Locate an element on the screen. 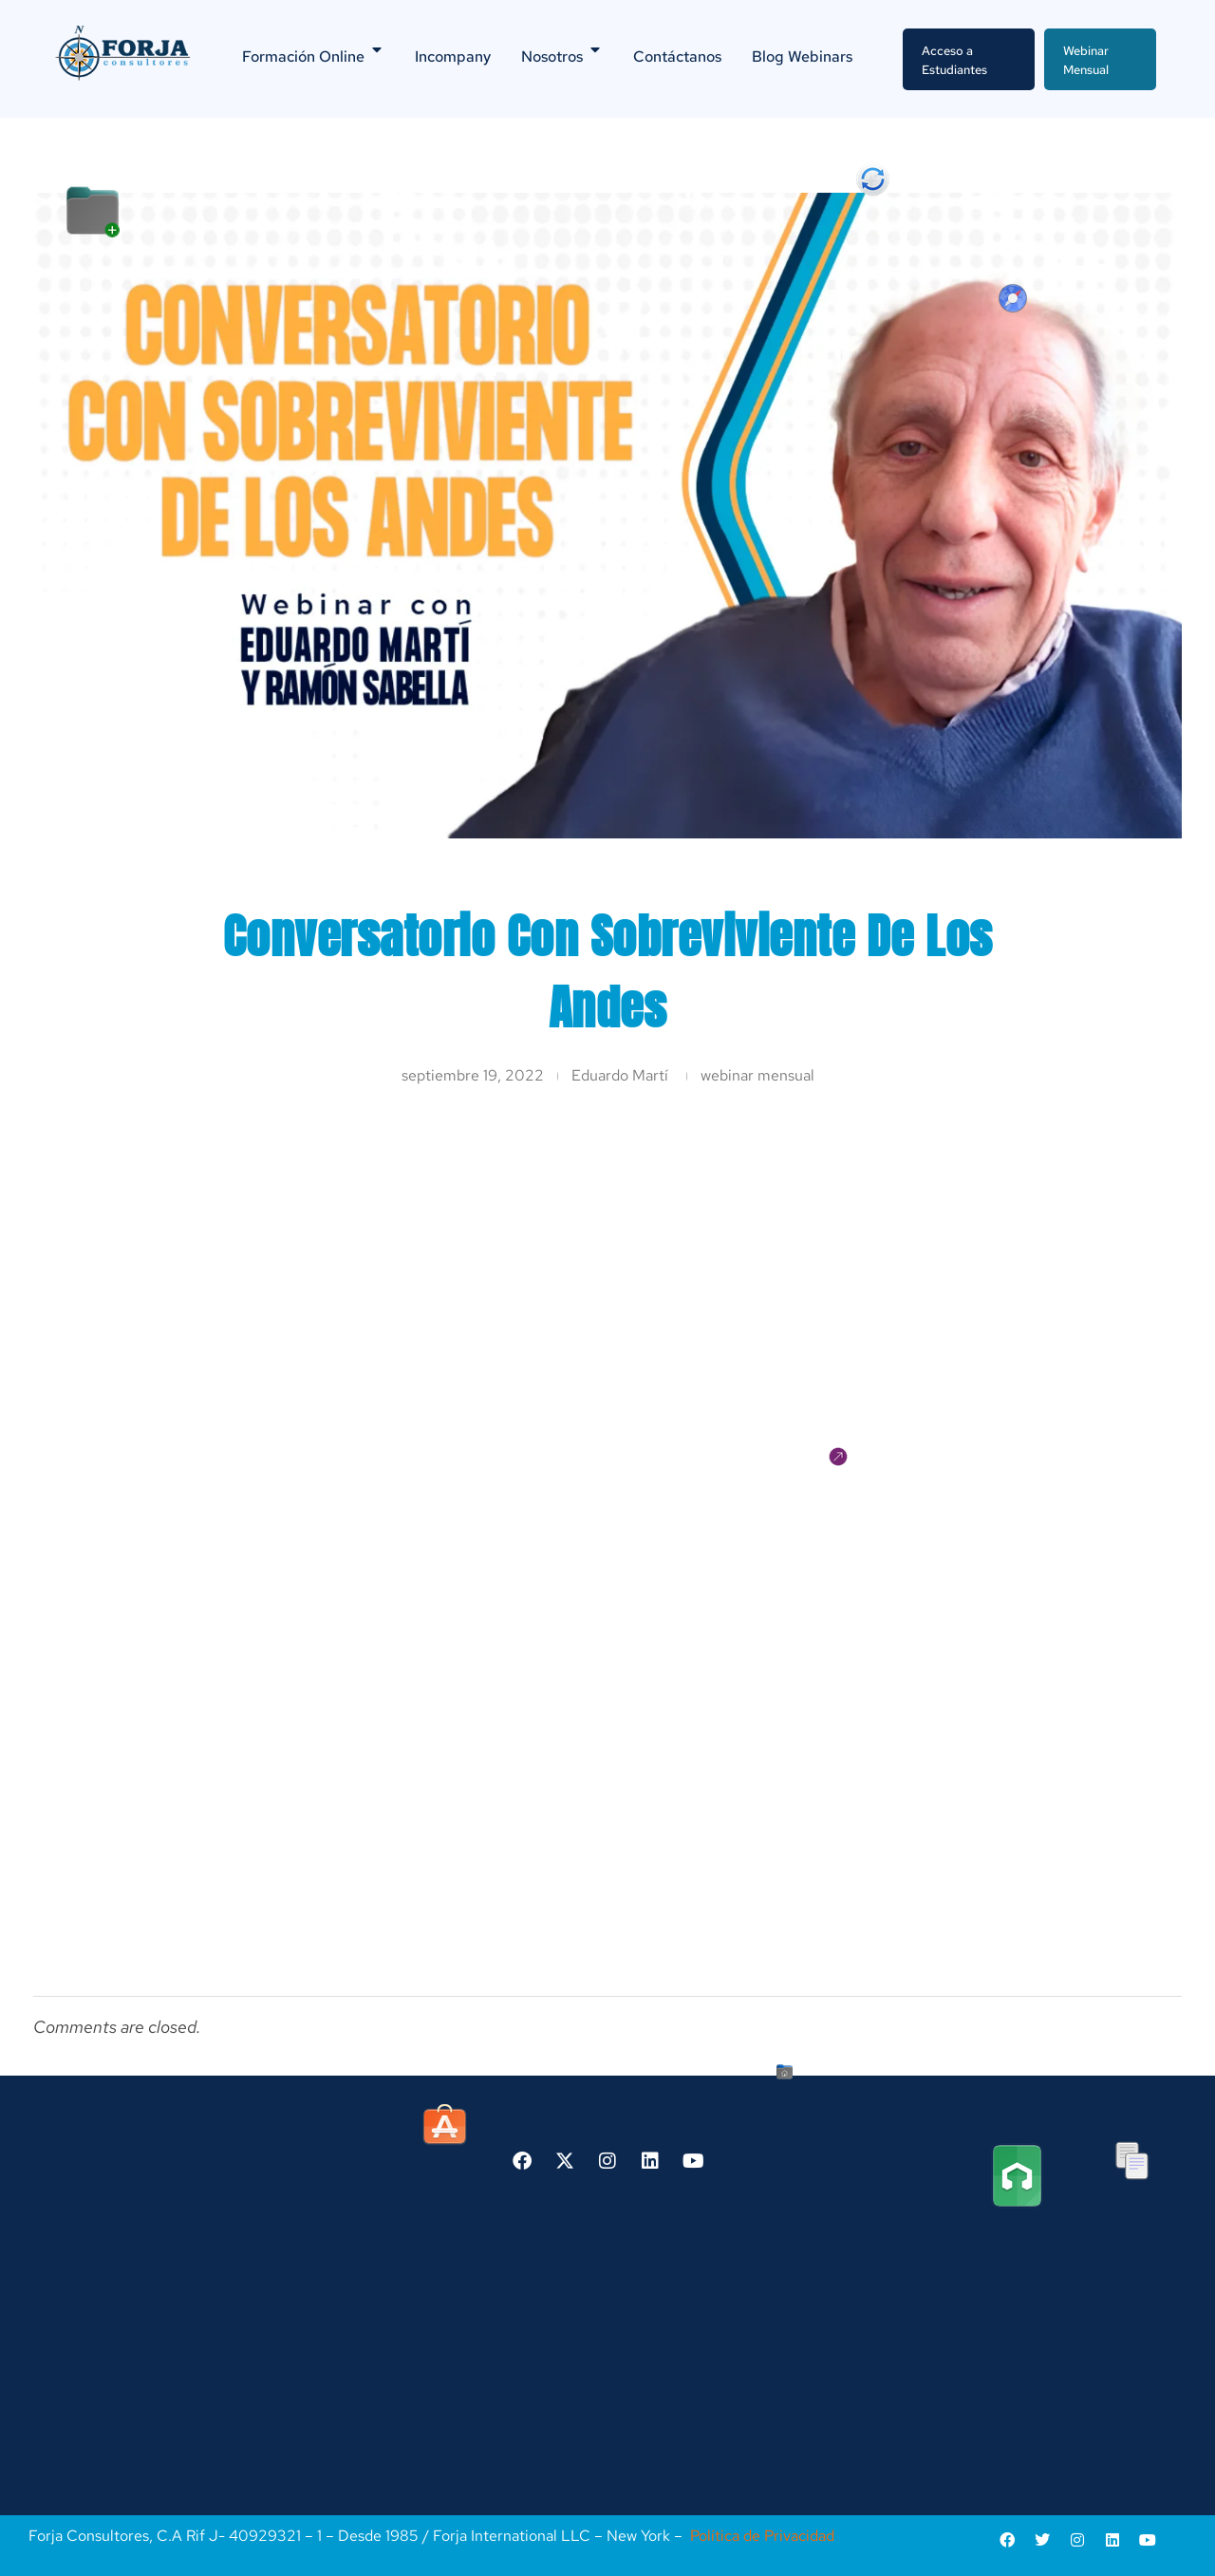  access your home folder is located at coordinates (784, 2071).